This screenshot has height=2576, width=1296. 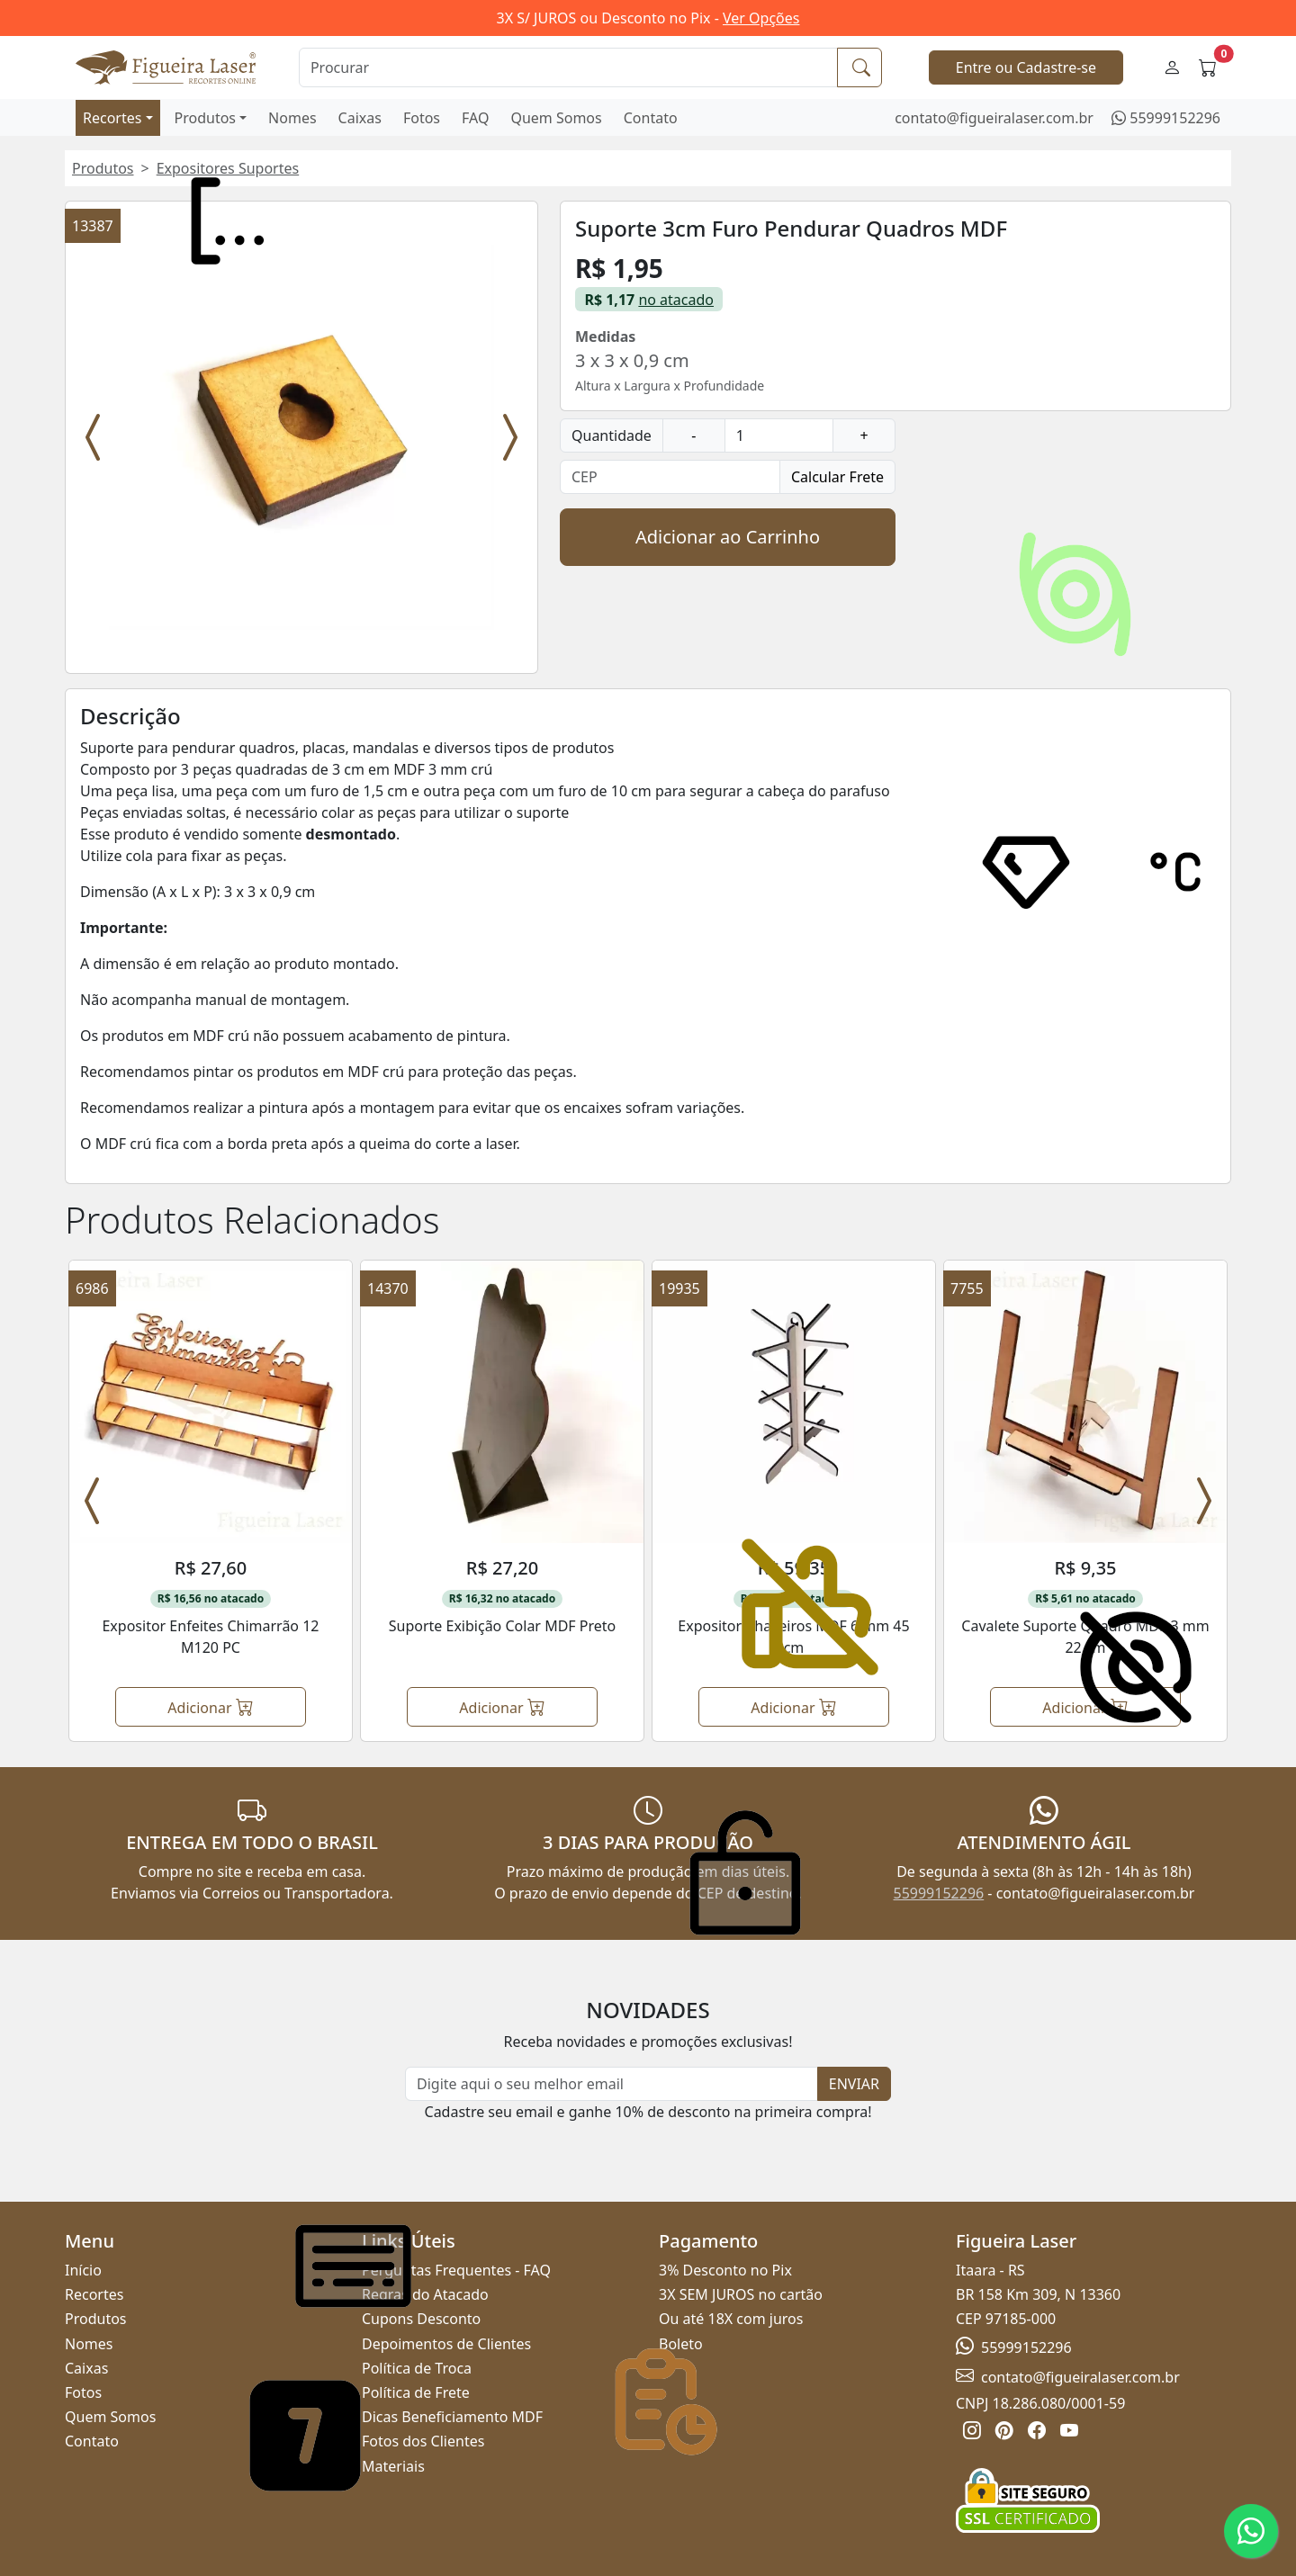 What do you see at coordinates (661, 2399) in the screenshot?
I see `view report status or history` at bounding box center [661, 2399].